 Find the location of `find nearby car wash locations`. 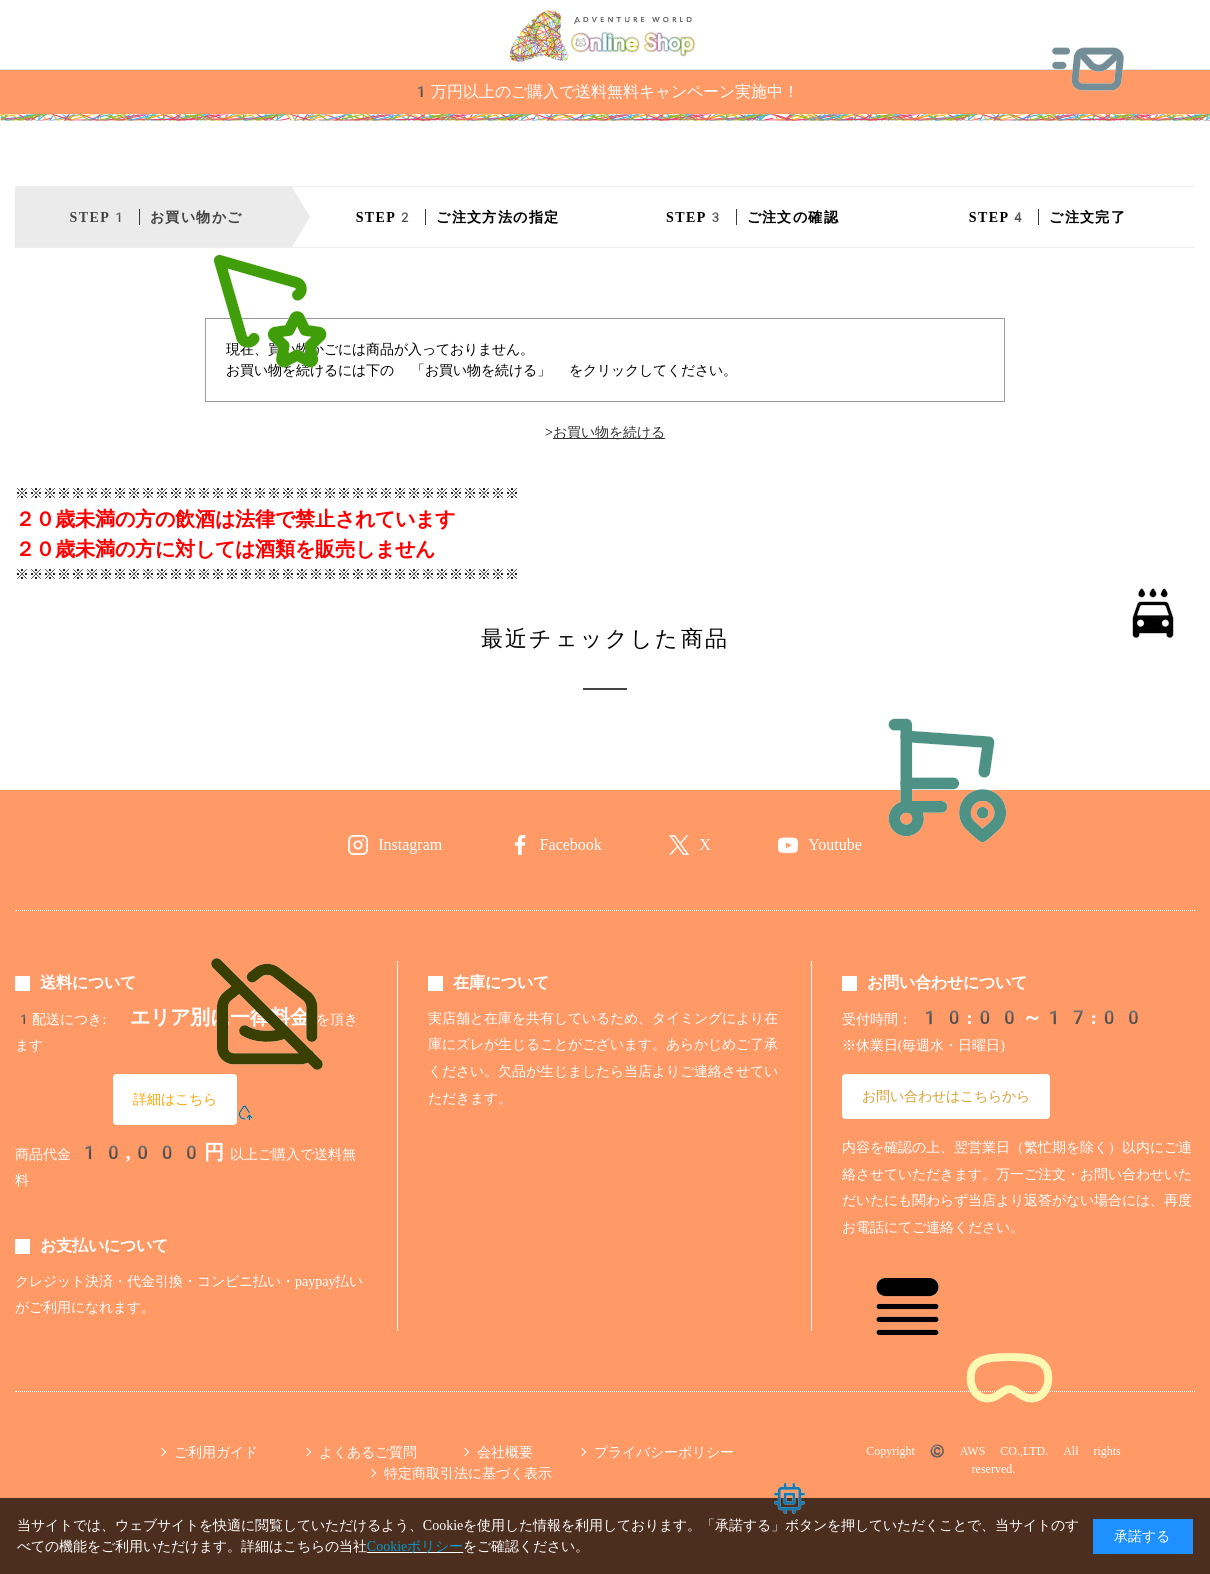

find nearby car wash locations is located at coordinates (1153, 613).